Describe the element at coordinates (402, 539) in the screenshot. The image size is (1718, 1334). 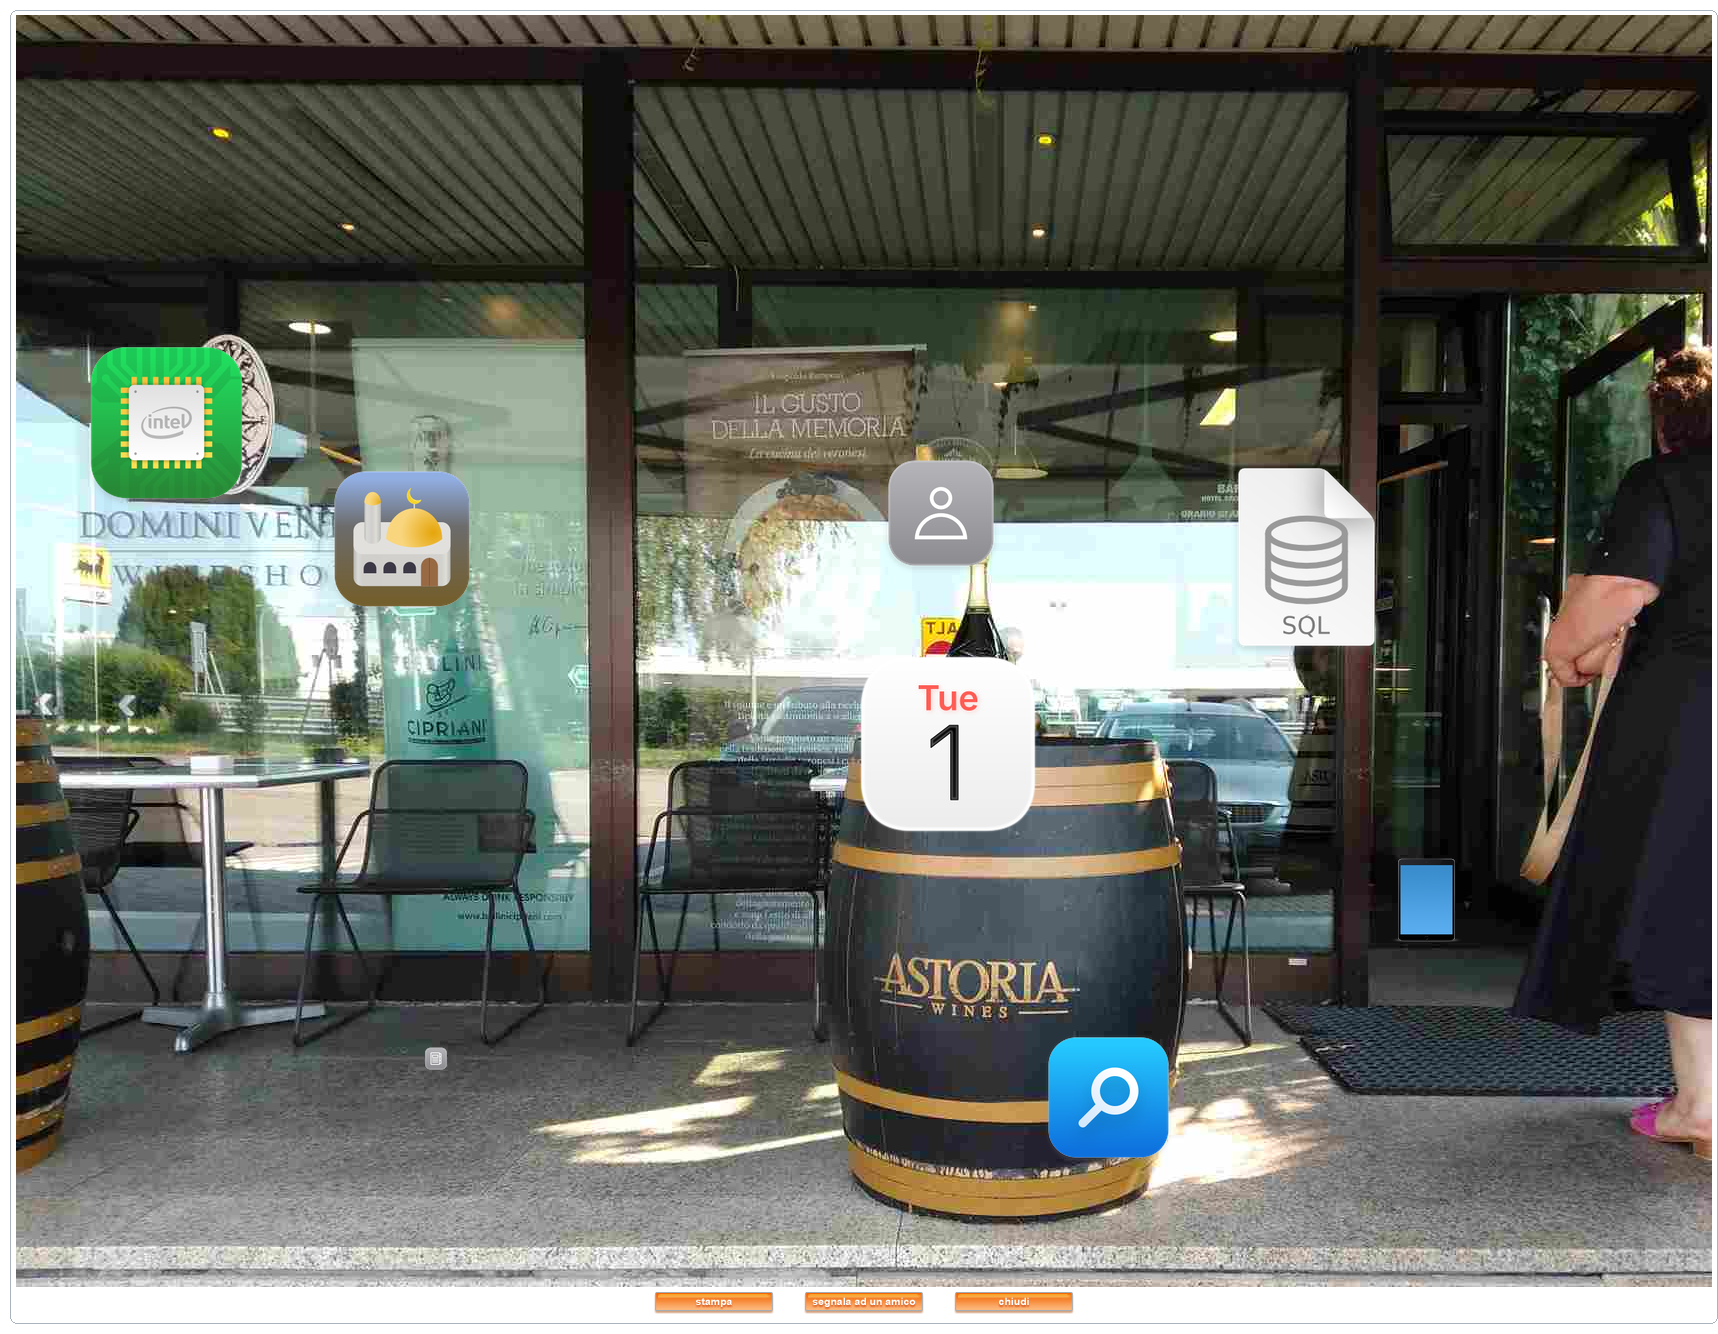
I see `open the vaktisalah islamic prayer times app` at that location.